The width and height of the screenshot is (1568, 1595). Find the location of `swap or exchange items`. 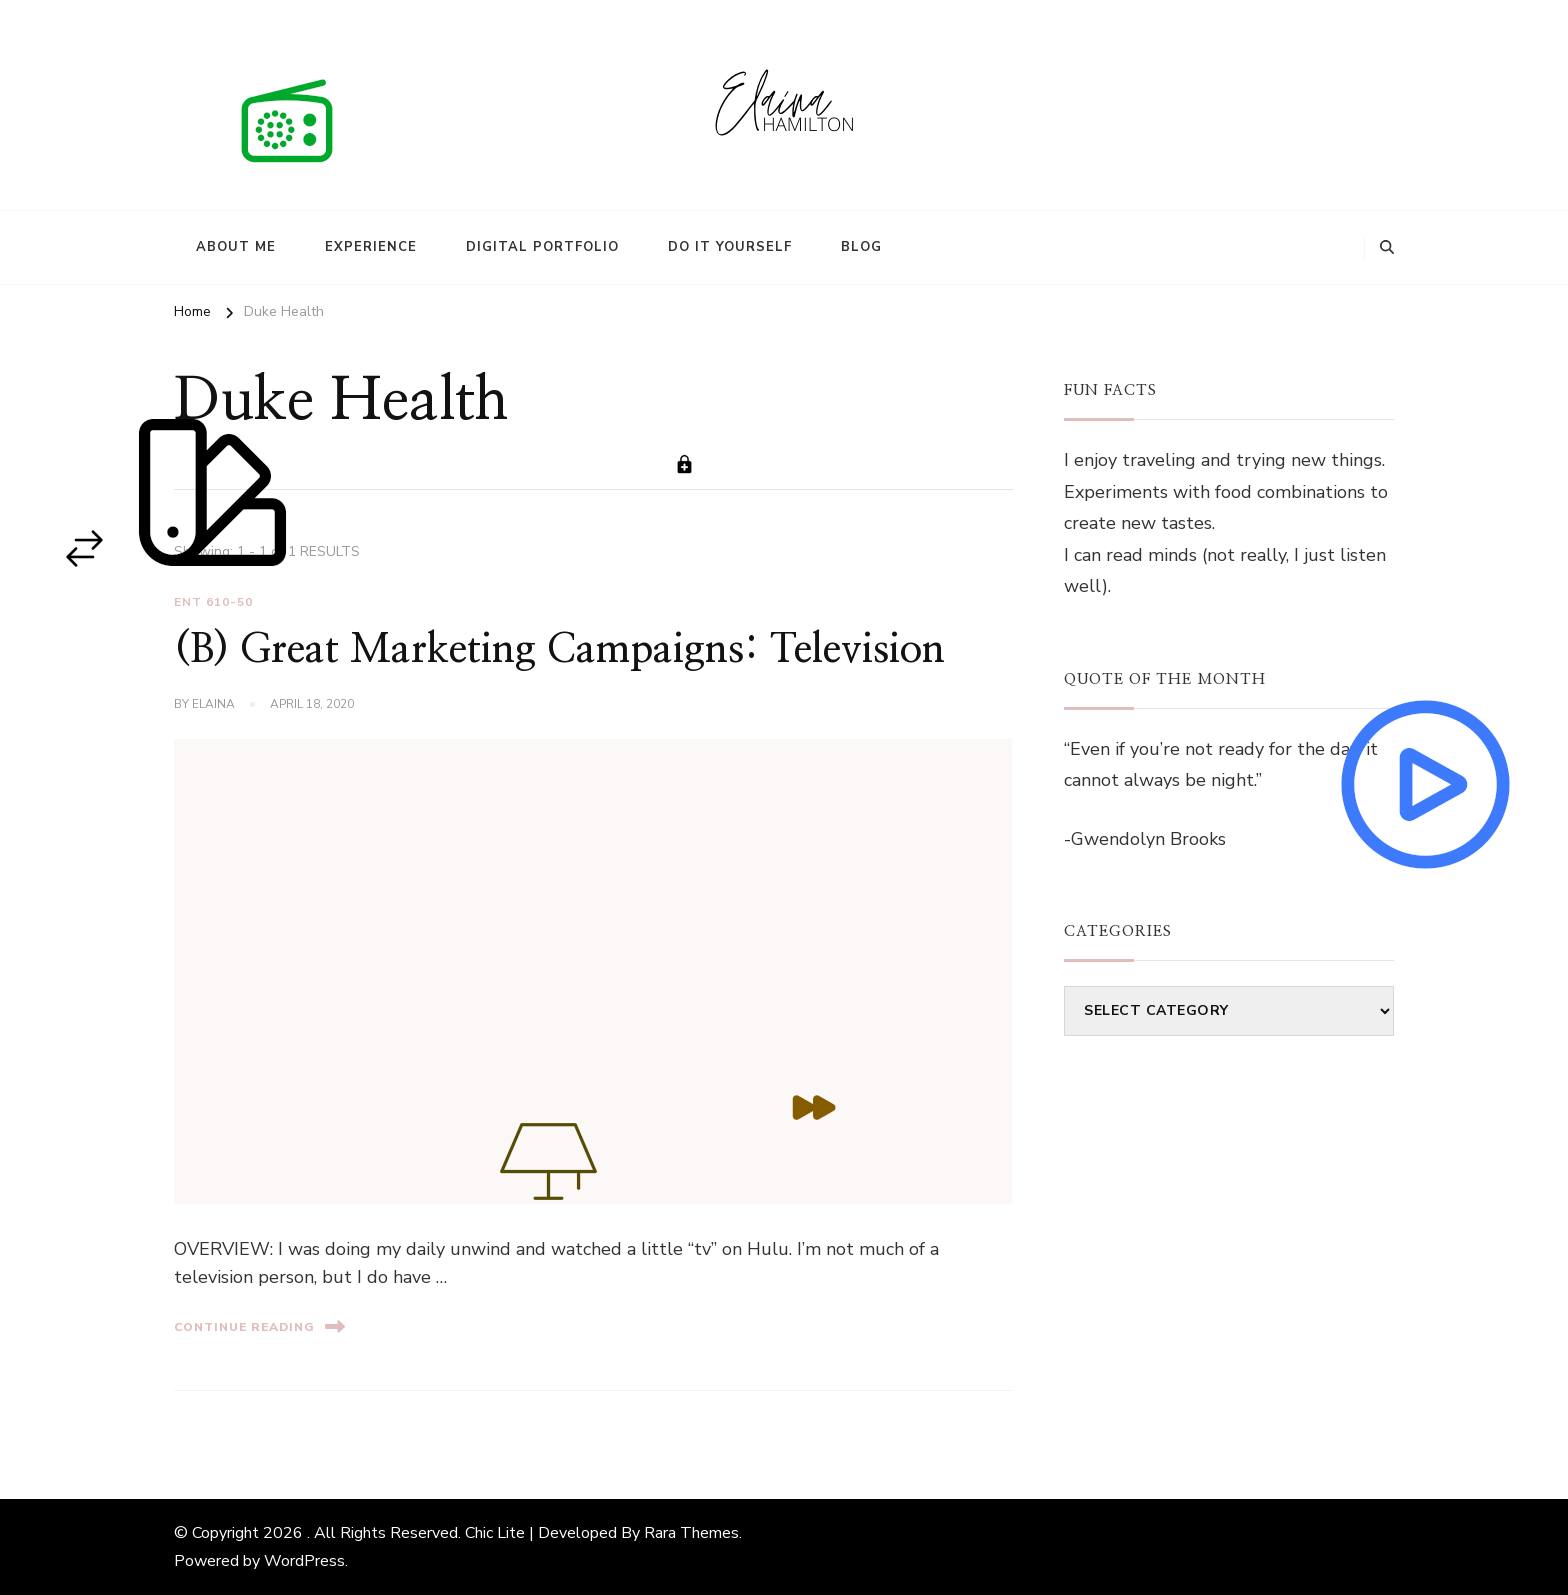

swap or exchange items is located at coordinates (84, 548).